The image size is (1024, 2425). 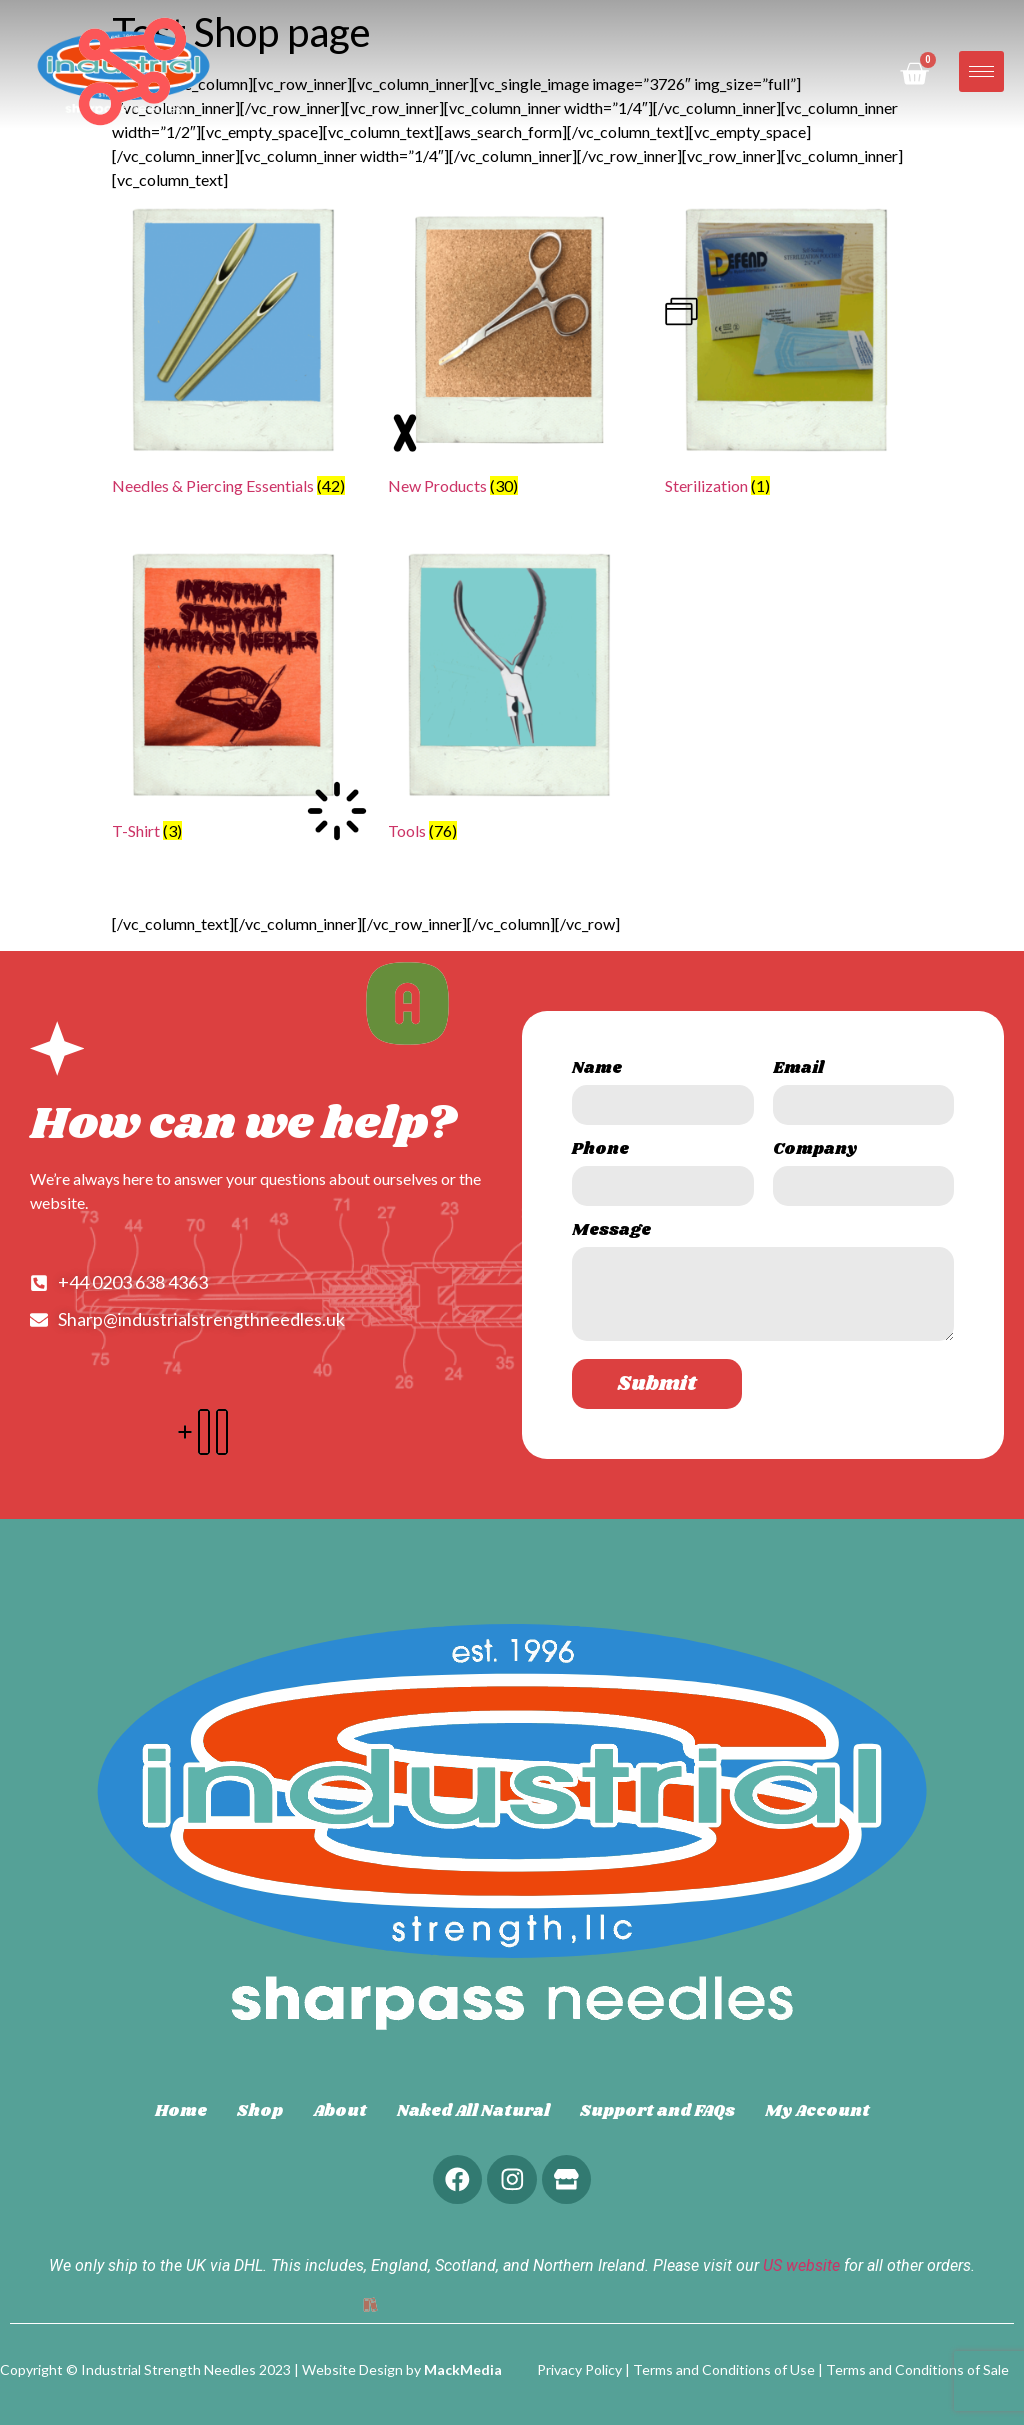 What do you see at coordinates (407, 1003) in the screenshot?
I see `select font style or text formatting option` at bounding box center [407, 1003].